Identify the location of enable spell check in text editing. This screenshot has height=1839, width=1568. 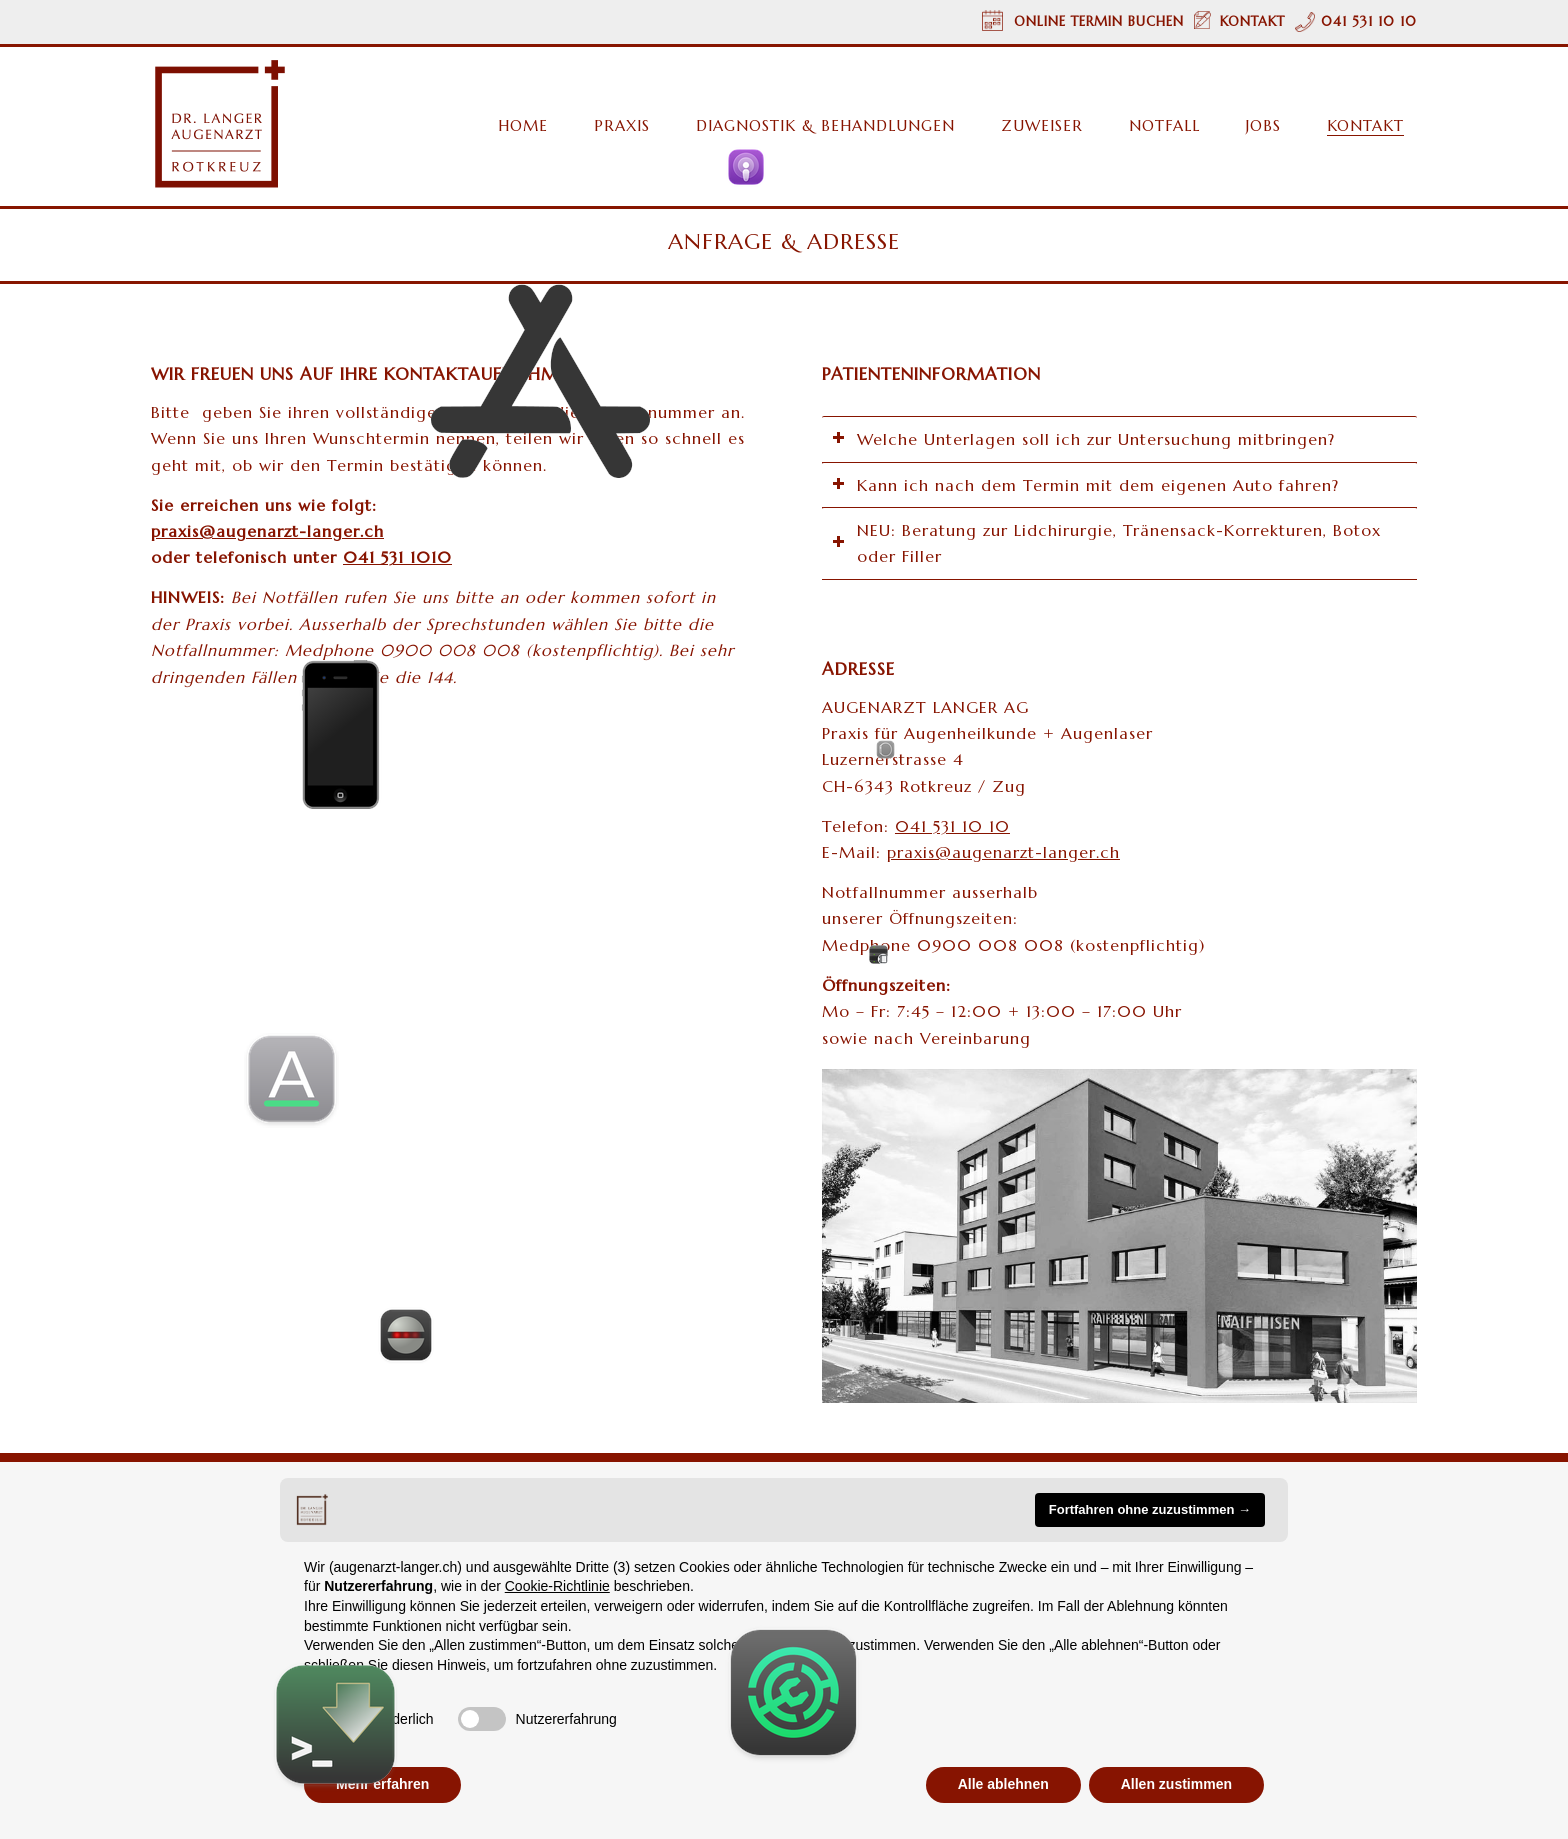
(291, 1080).